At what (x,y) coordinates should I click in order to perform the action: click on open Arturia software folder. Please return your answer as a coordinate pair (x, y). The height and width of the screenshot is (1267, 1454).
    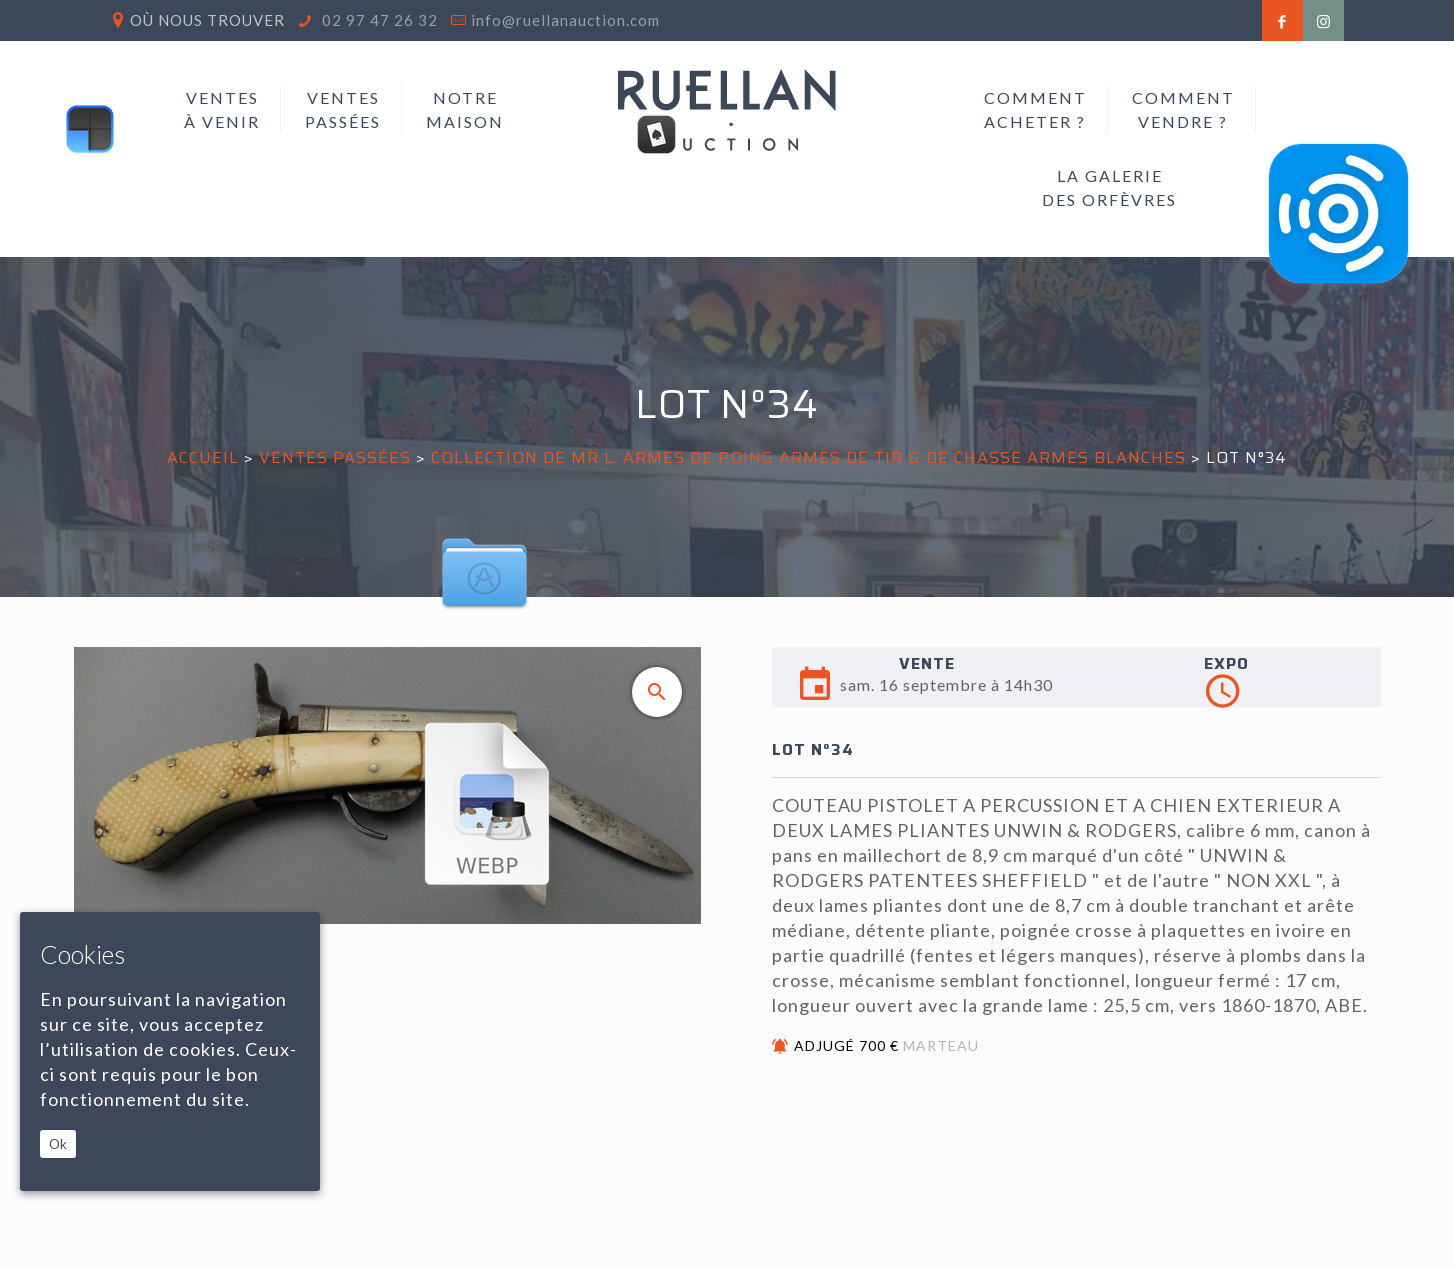
    Looking at the image, I should click on (484, 572).